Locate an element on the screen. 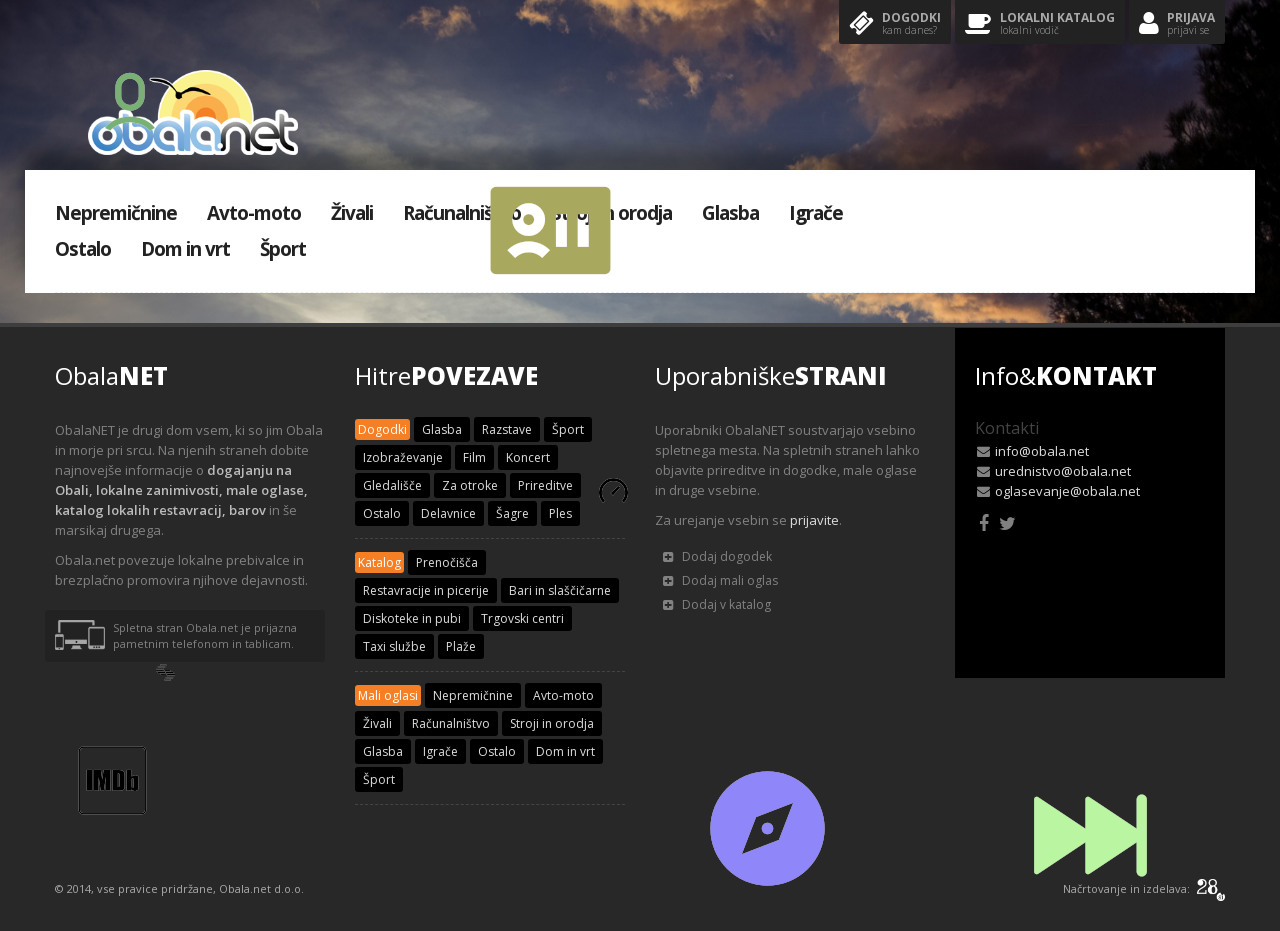 The image size is (1280, 931). indicates a pass or credential is pending approval is located at coordinates (550, 230).